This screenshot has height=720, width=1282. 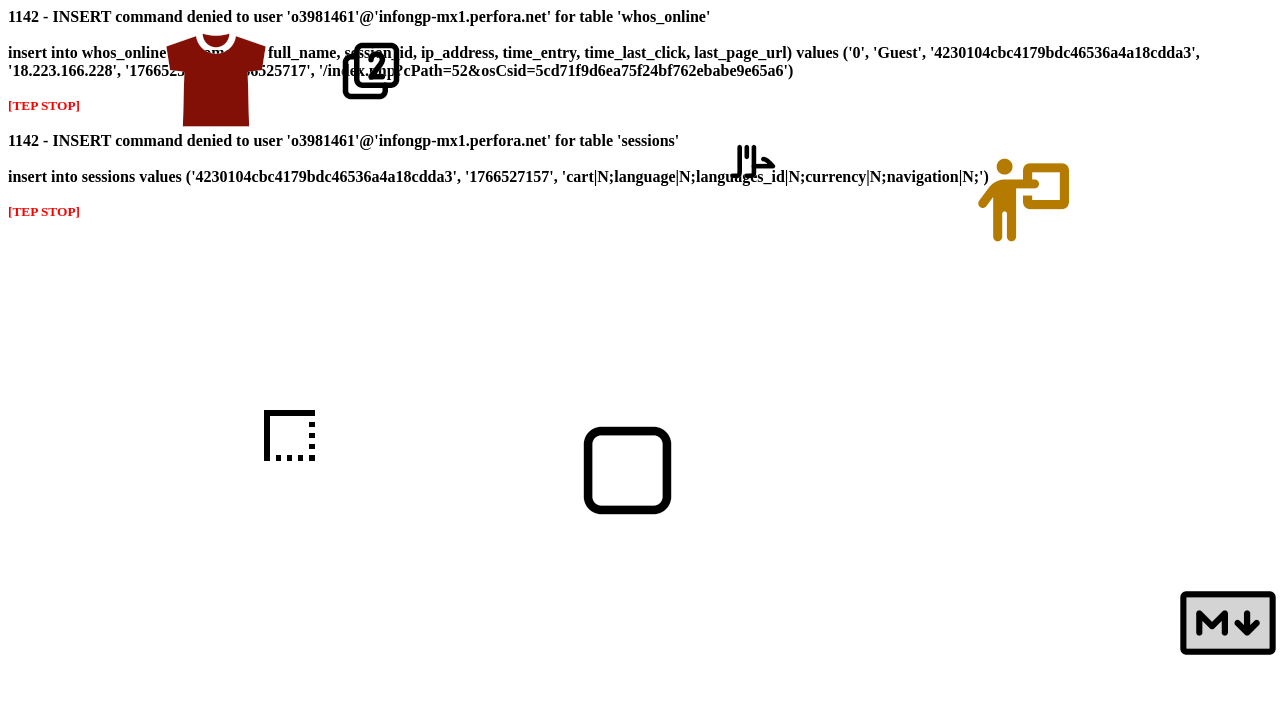 What do you see at coordinates (216, 80) in the screenshot?
I see `browse clothing or apparel items` at bounding box center [216, 80].